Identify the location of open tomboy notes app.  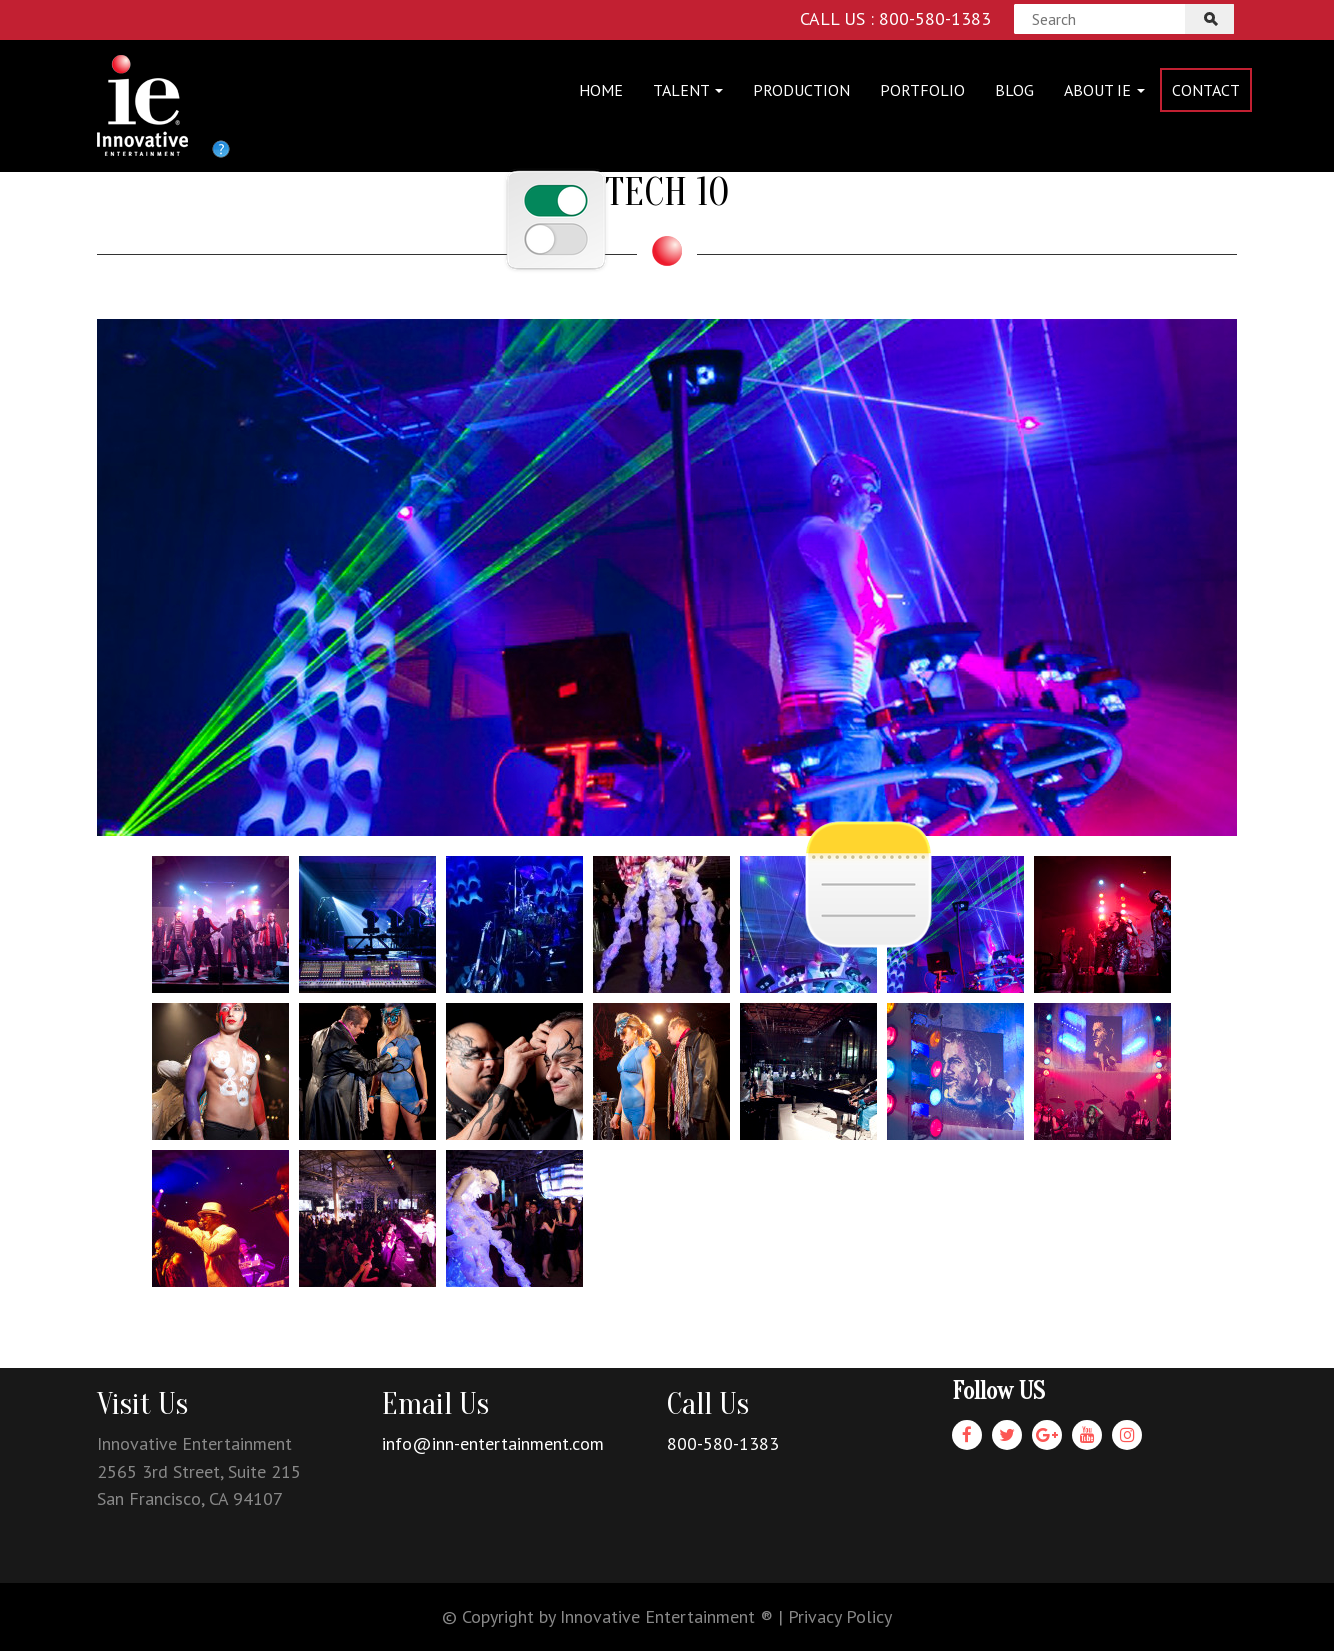
(868, 884).